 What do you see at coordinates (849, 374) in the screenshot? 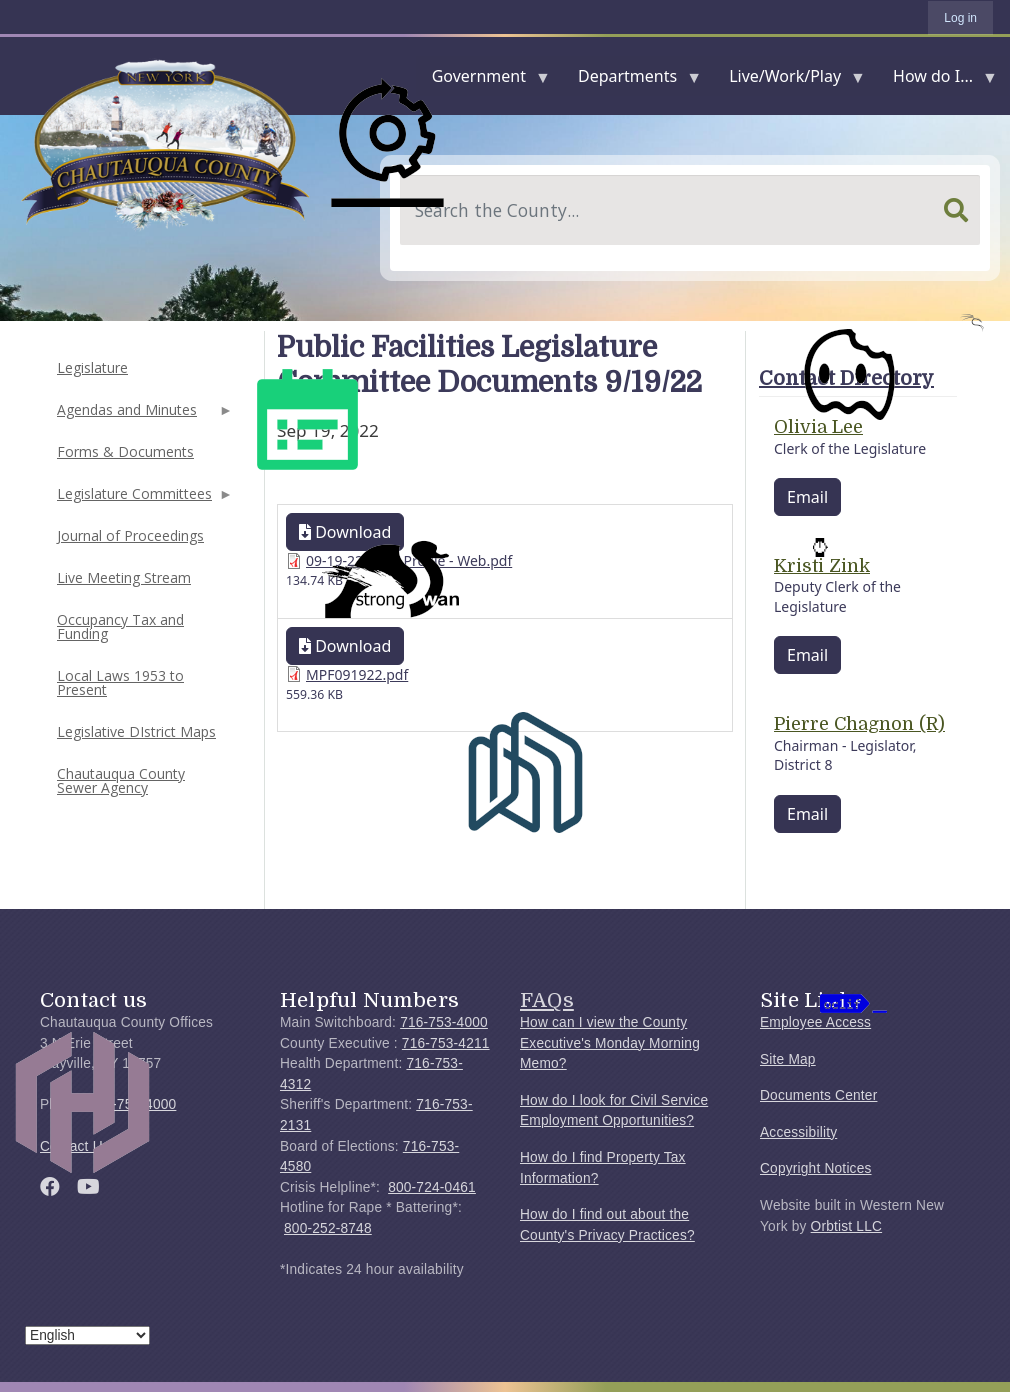
I see `open the aiqfome food delivery app` at bounding box center [849, 374].